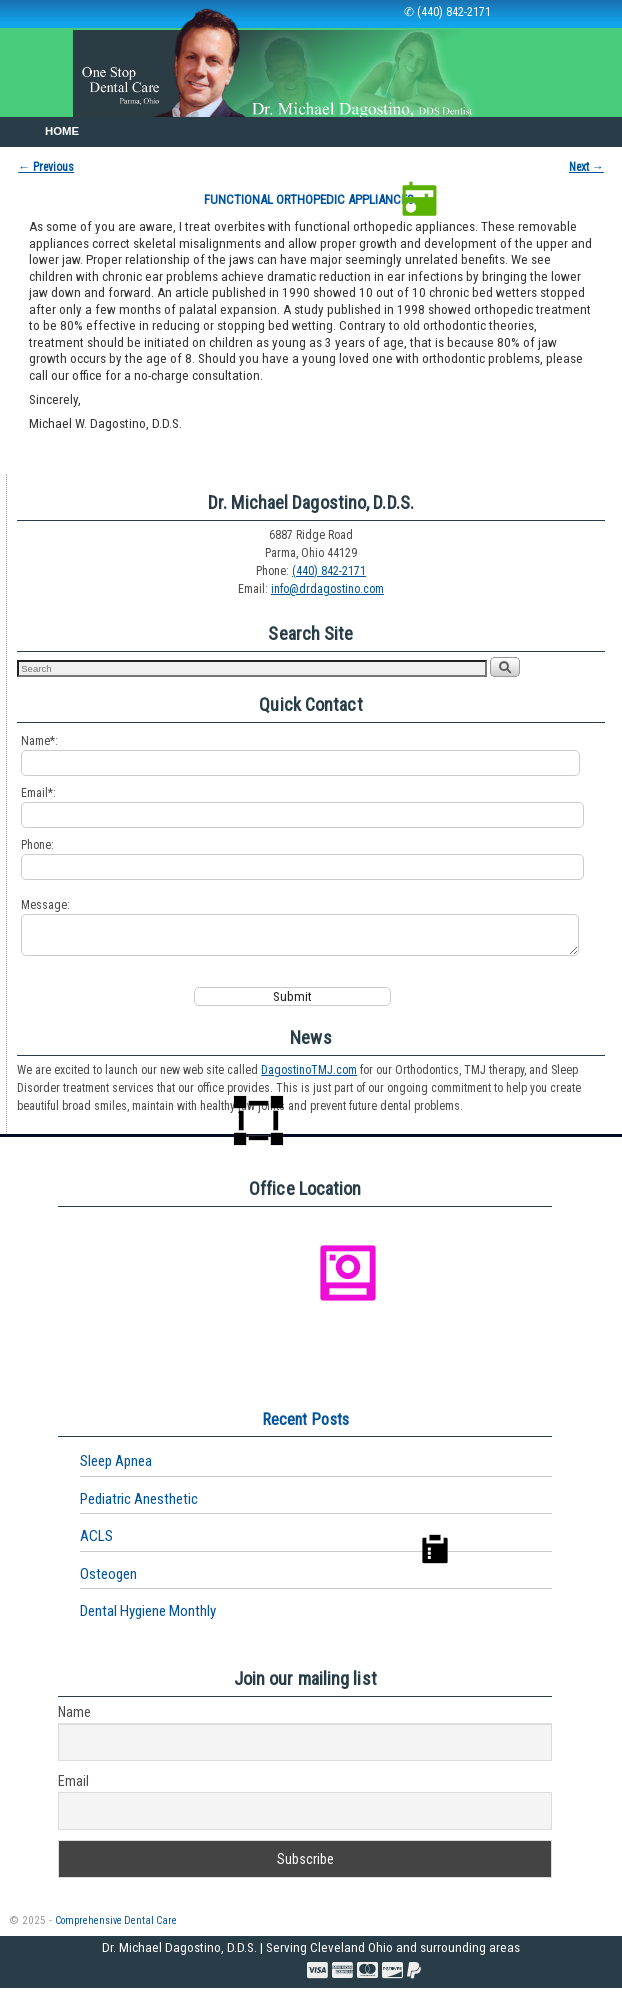 This screenshot has height=1997, width=622. Describe the element at coordinates (435, 1549) in the screenshot. I see `access survey or feedback form` at that location.